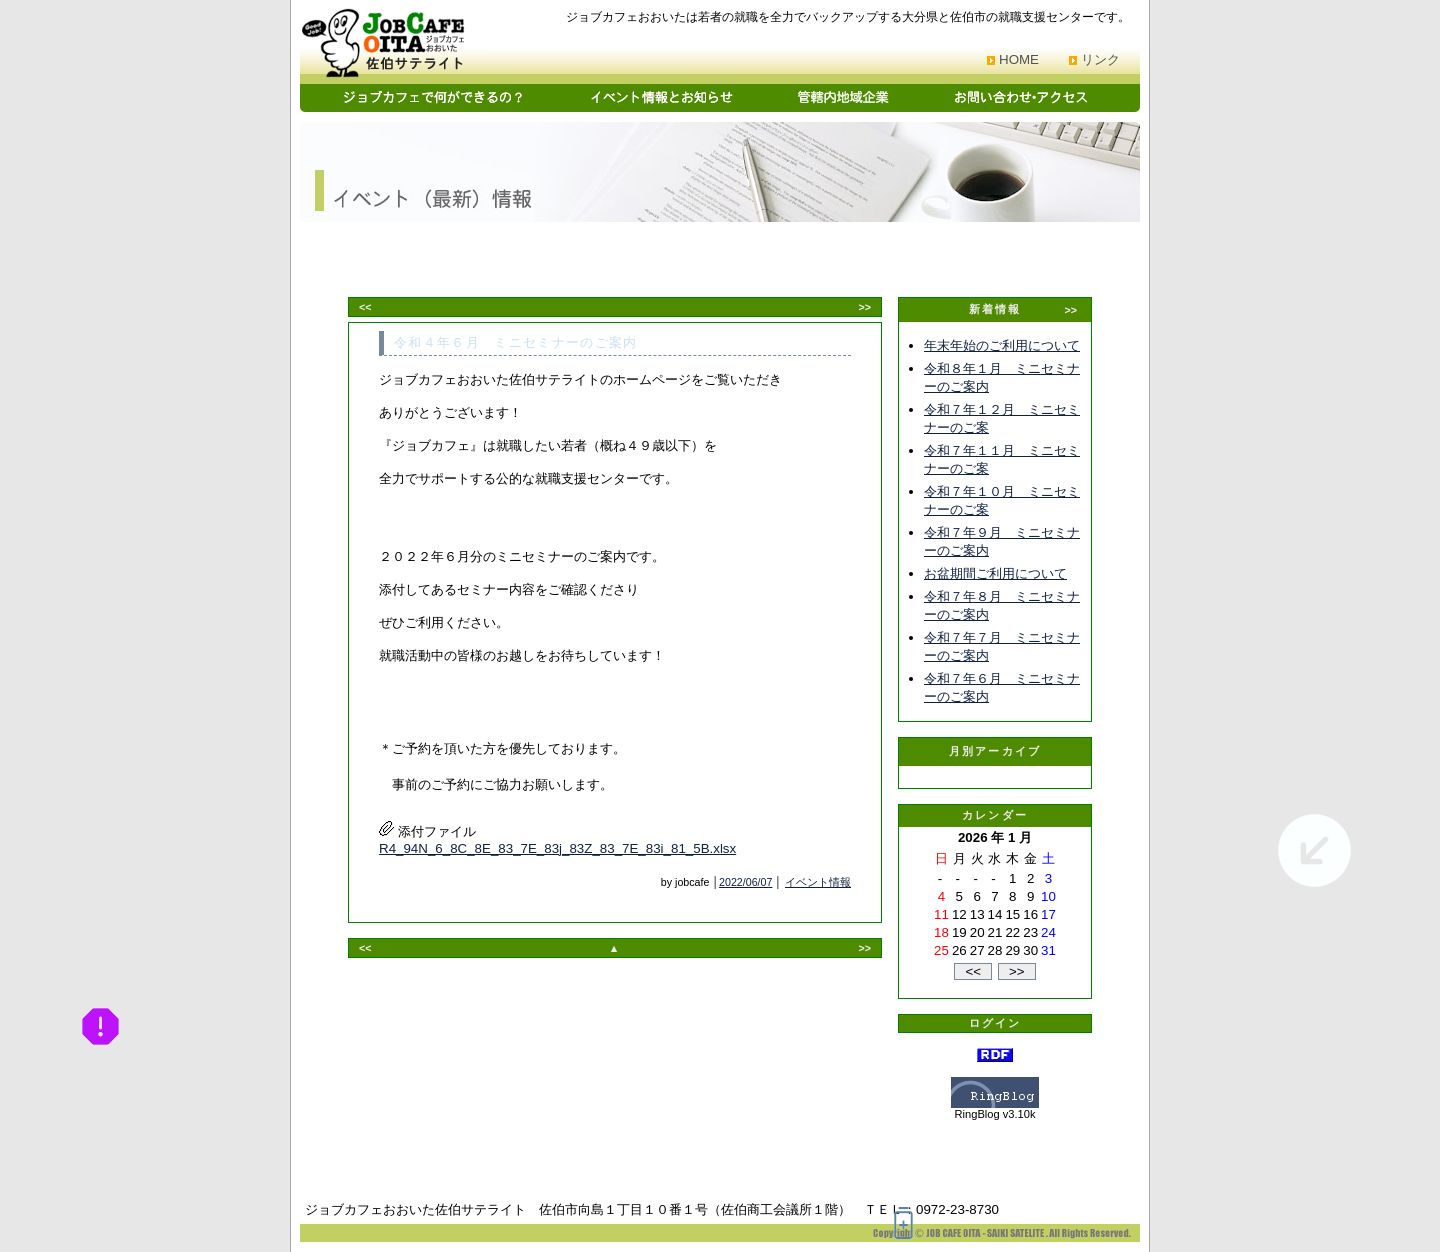  I want to click on add a new battery or power source, so click(903, 1223).